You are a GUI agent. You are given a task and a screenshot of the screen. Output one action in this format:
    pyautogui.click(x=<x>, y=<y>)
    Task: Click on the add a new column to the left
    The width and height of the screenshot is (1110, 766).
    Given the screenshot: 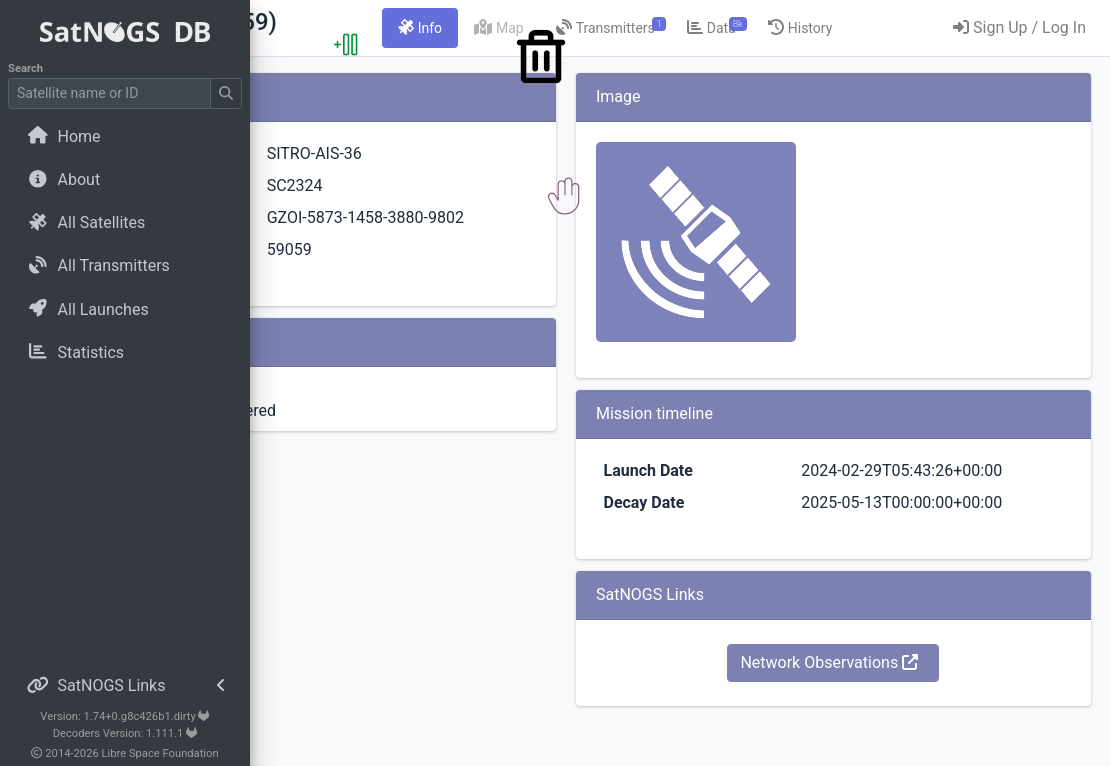 What is the action you would take?
    pyautogui.click(x=347, y=44)
    